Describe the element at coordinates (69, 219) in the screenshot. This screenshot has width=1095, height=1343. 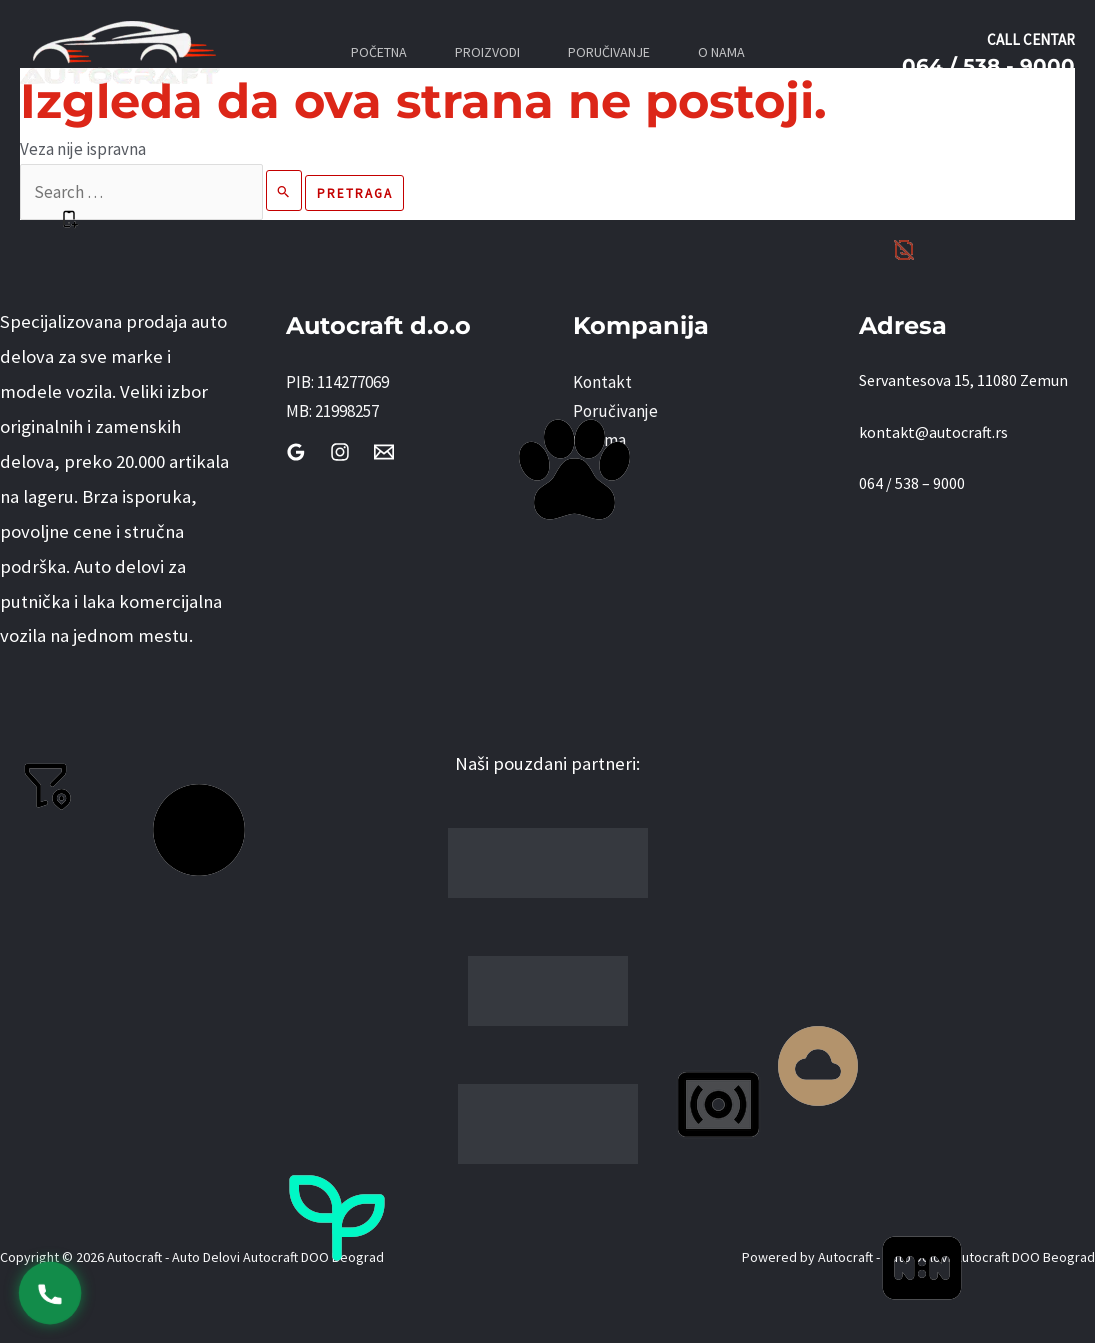
I see `add a new mobile device` at that location.